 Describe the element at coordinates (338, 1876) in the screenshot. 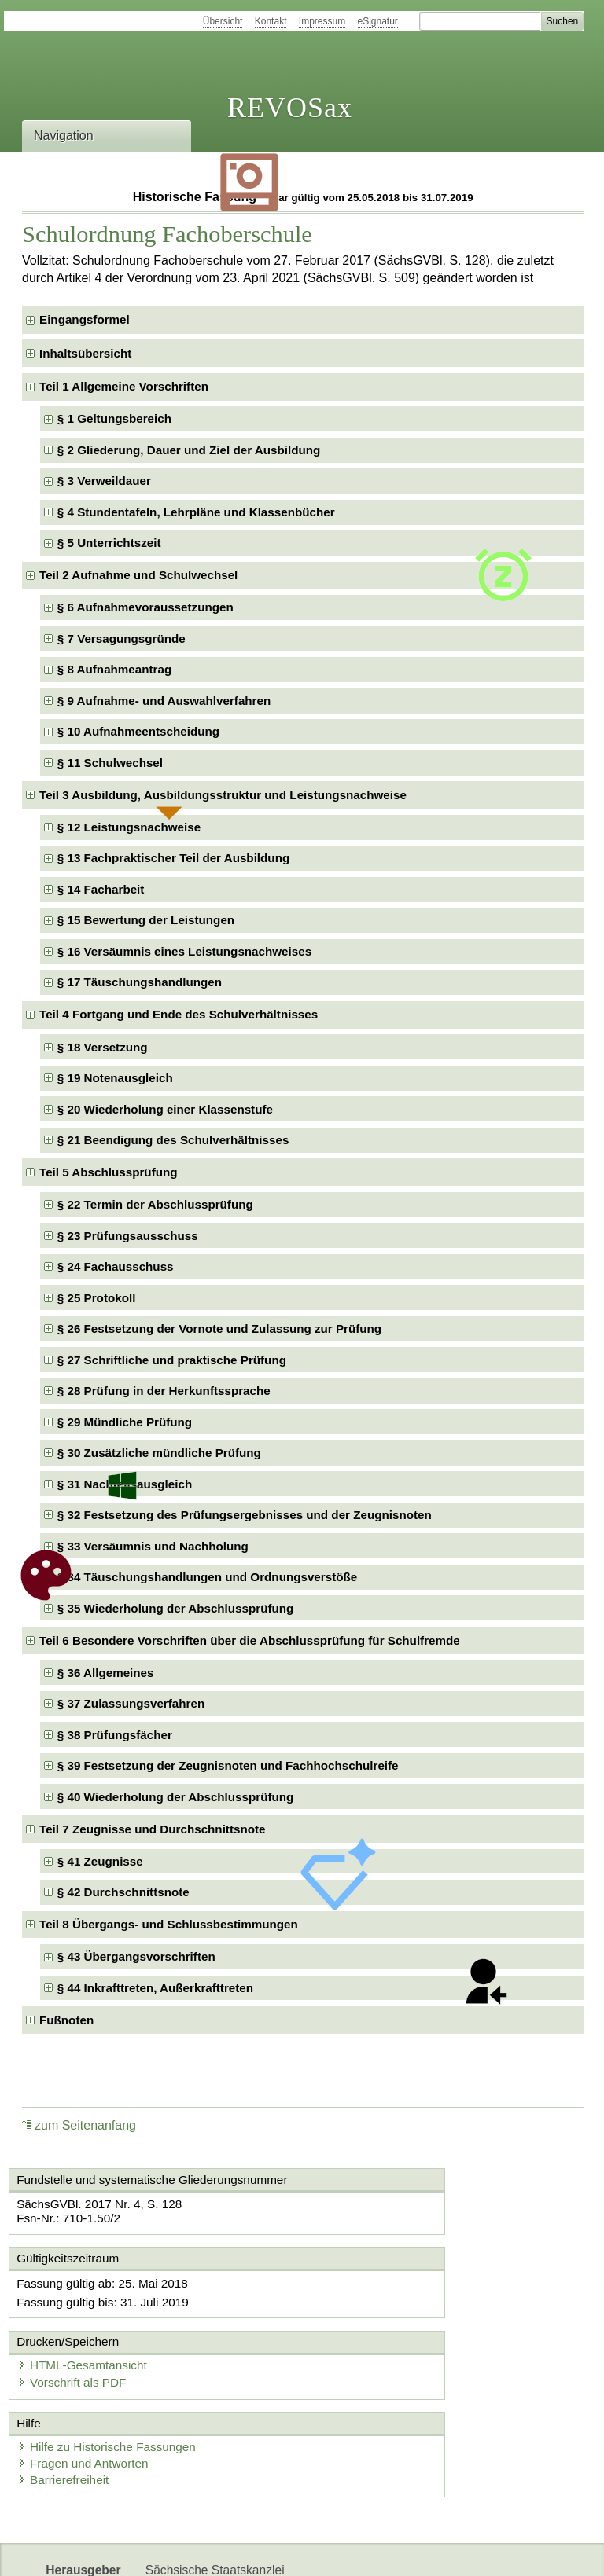

I see `premium or luxury feature indicator` at that location.